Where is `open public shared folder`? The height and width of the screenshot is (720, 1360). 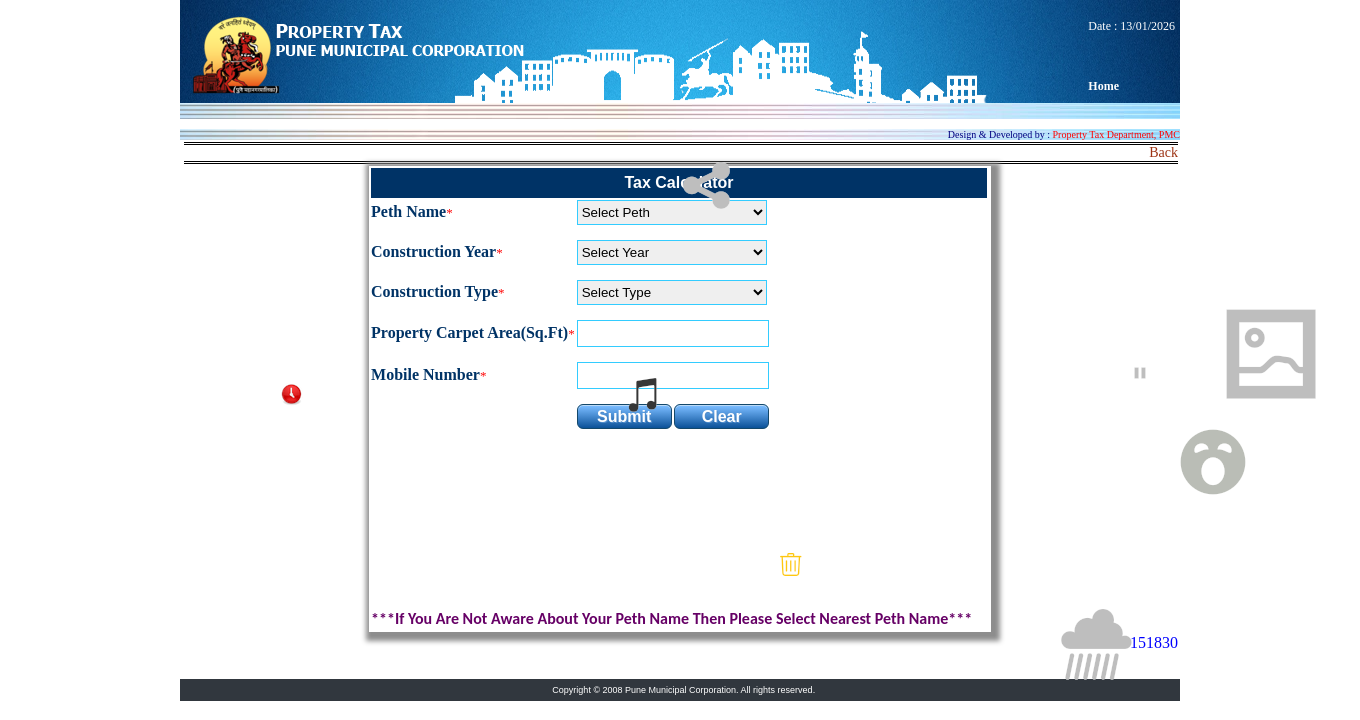 open public shared folder is located at coordinates (706, 185).